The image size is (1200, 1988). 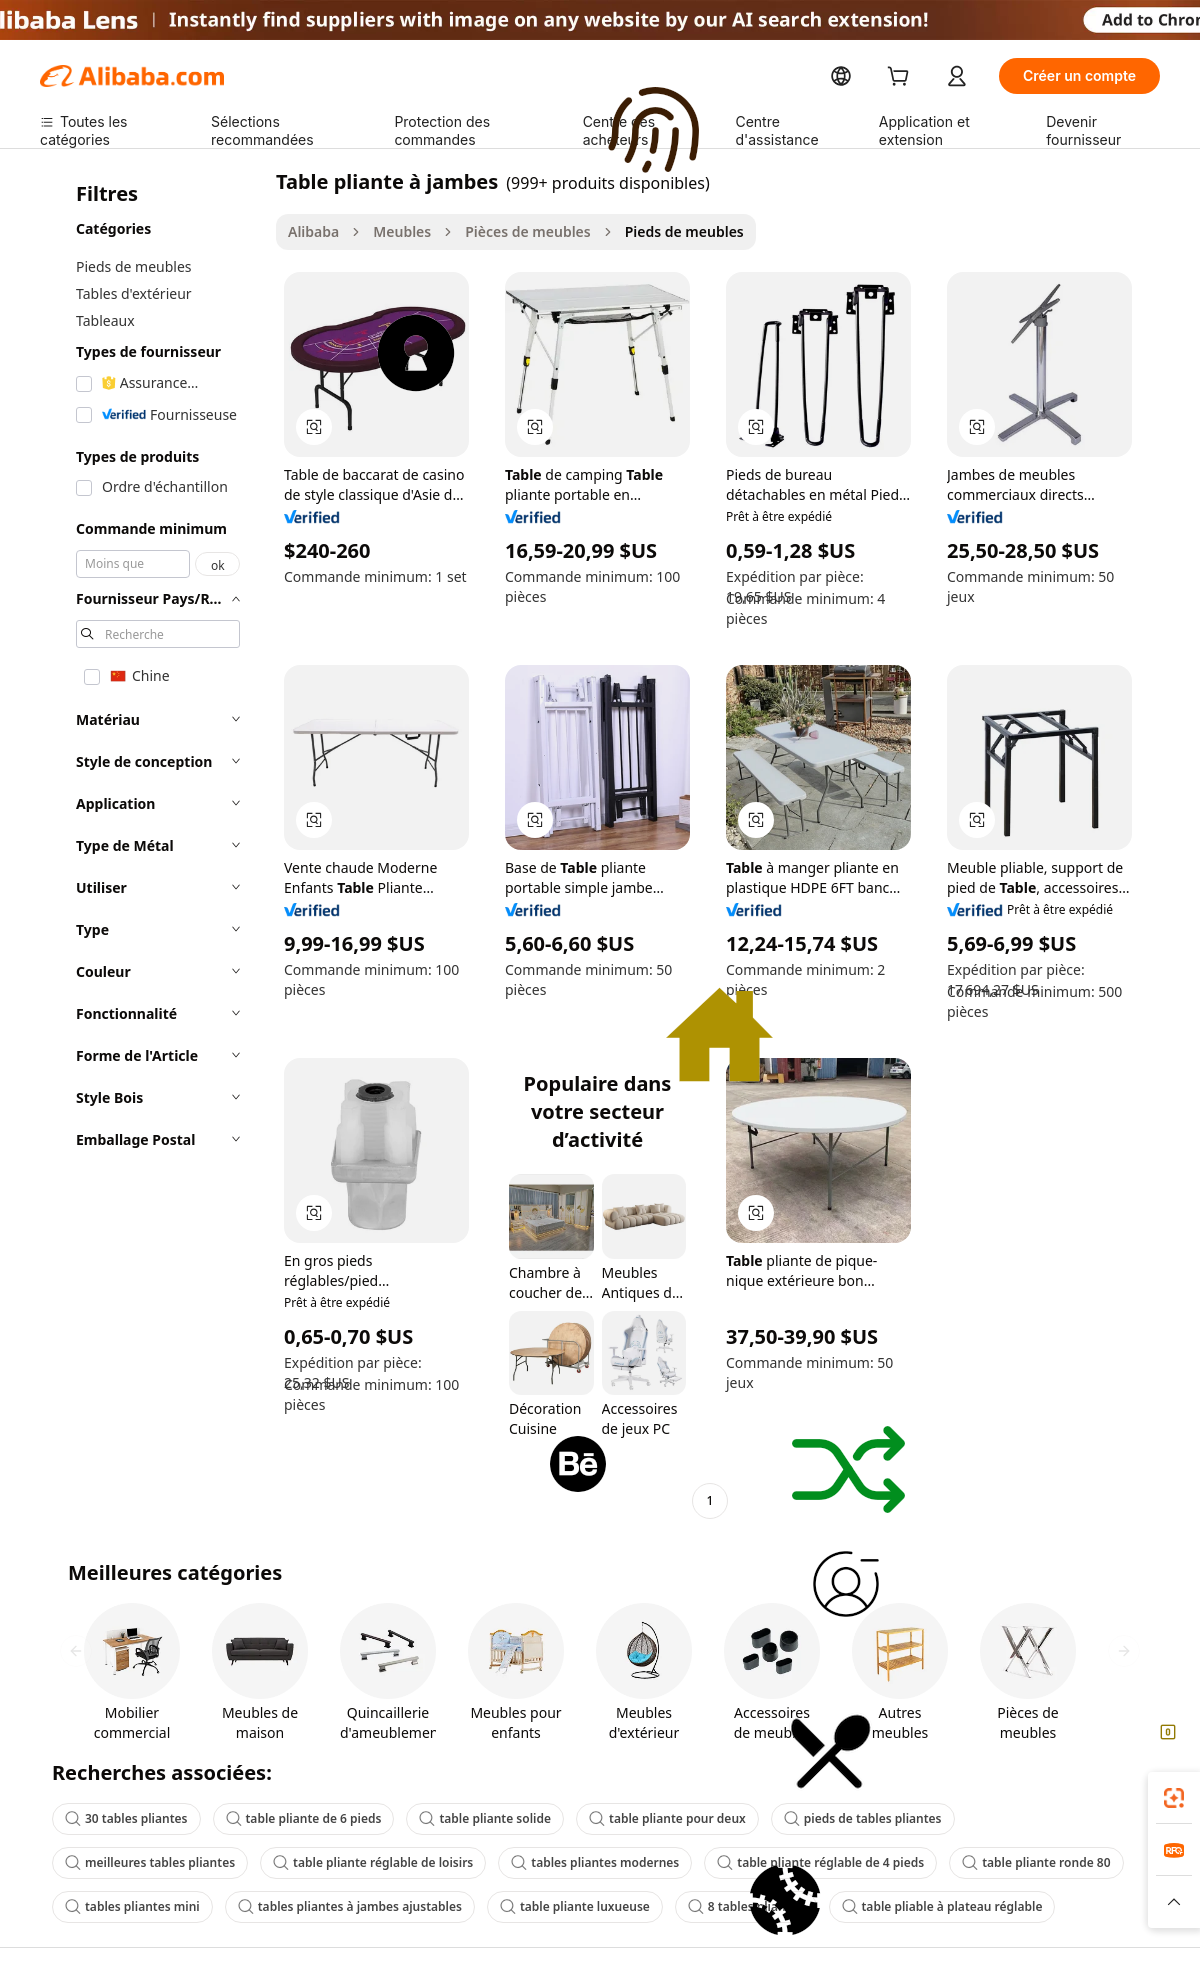 I want to click on access security or privacy settings, so click(x=416, y=353).